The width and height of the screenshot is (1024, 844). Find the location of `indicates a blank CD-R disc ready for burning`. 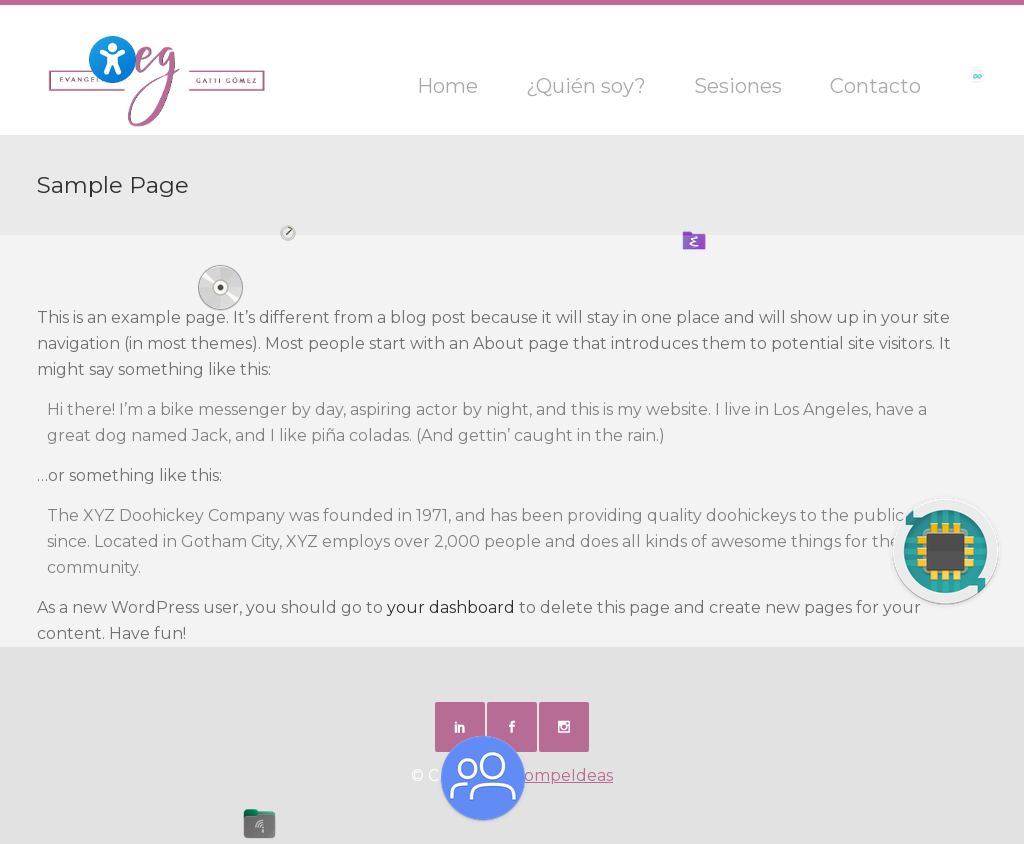

indicates a blank CD-R disc ready for burning is located at coordinates (220, 287).